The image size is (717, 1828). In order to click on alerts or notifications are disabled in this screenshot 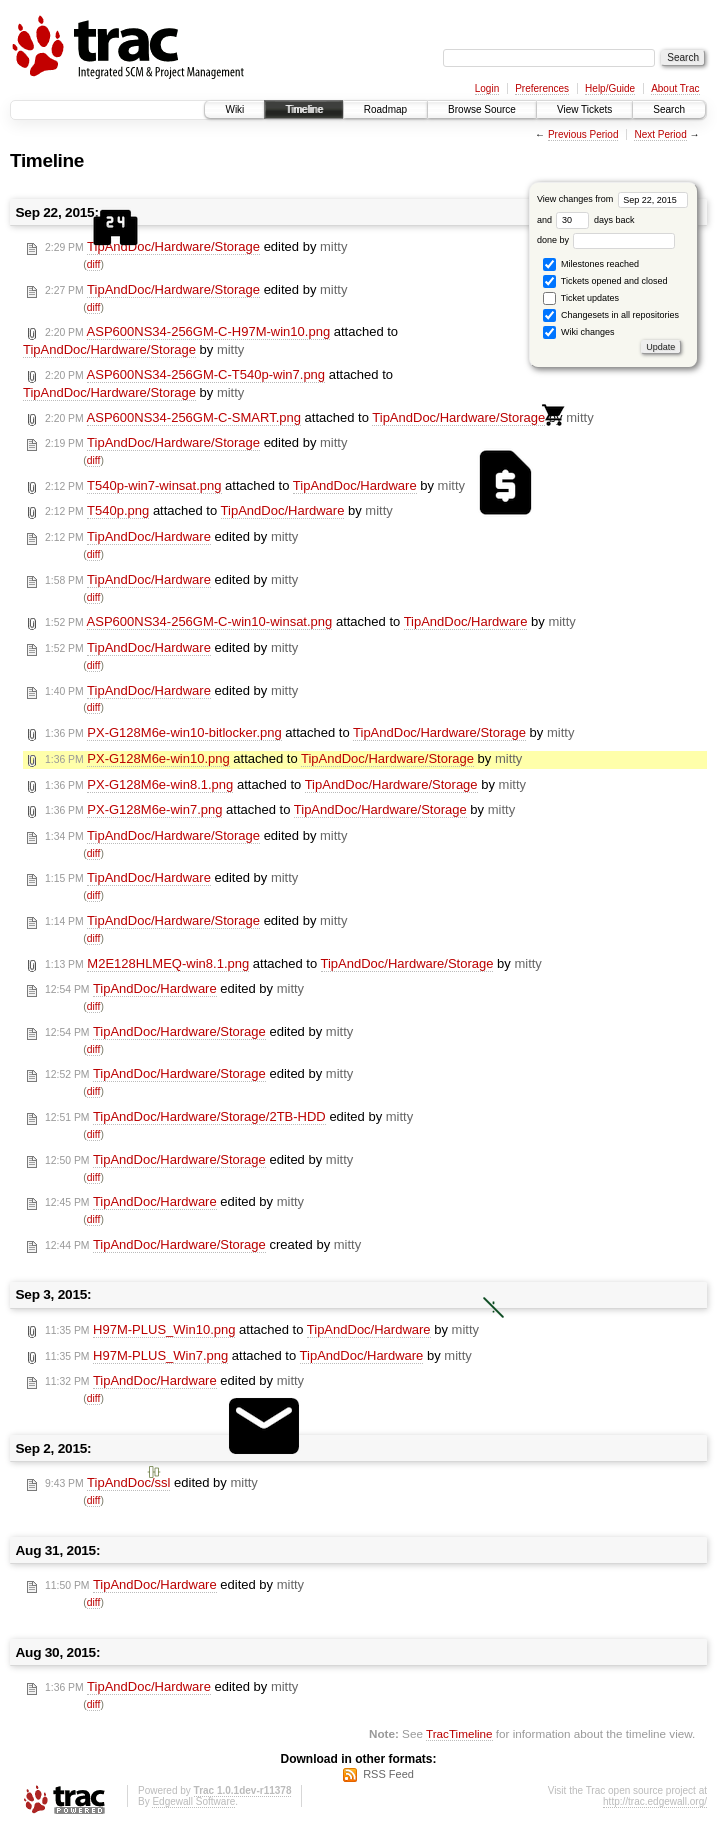, I will do `click(493, 1307)`.